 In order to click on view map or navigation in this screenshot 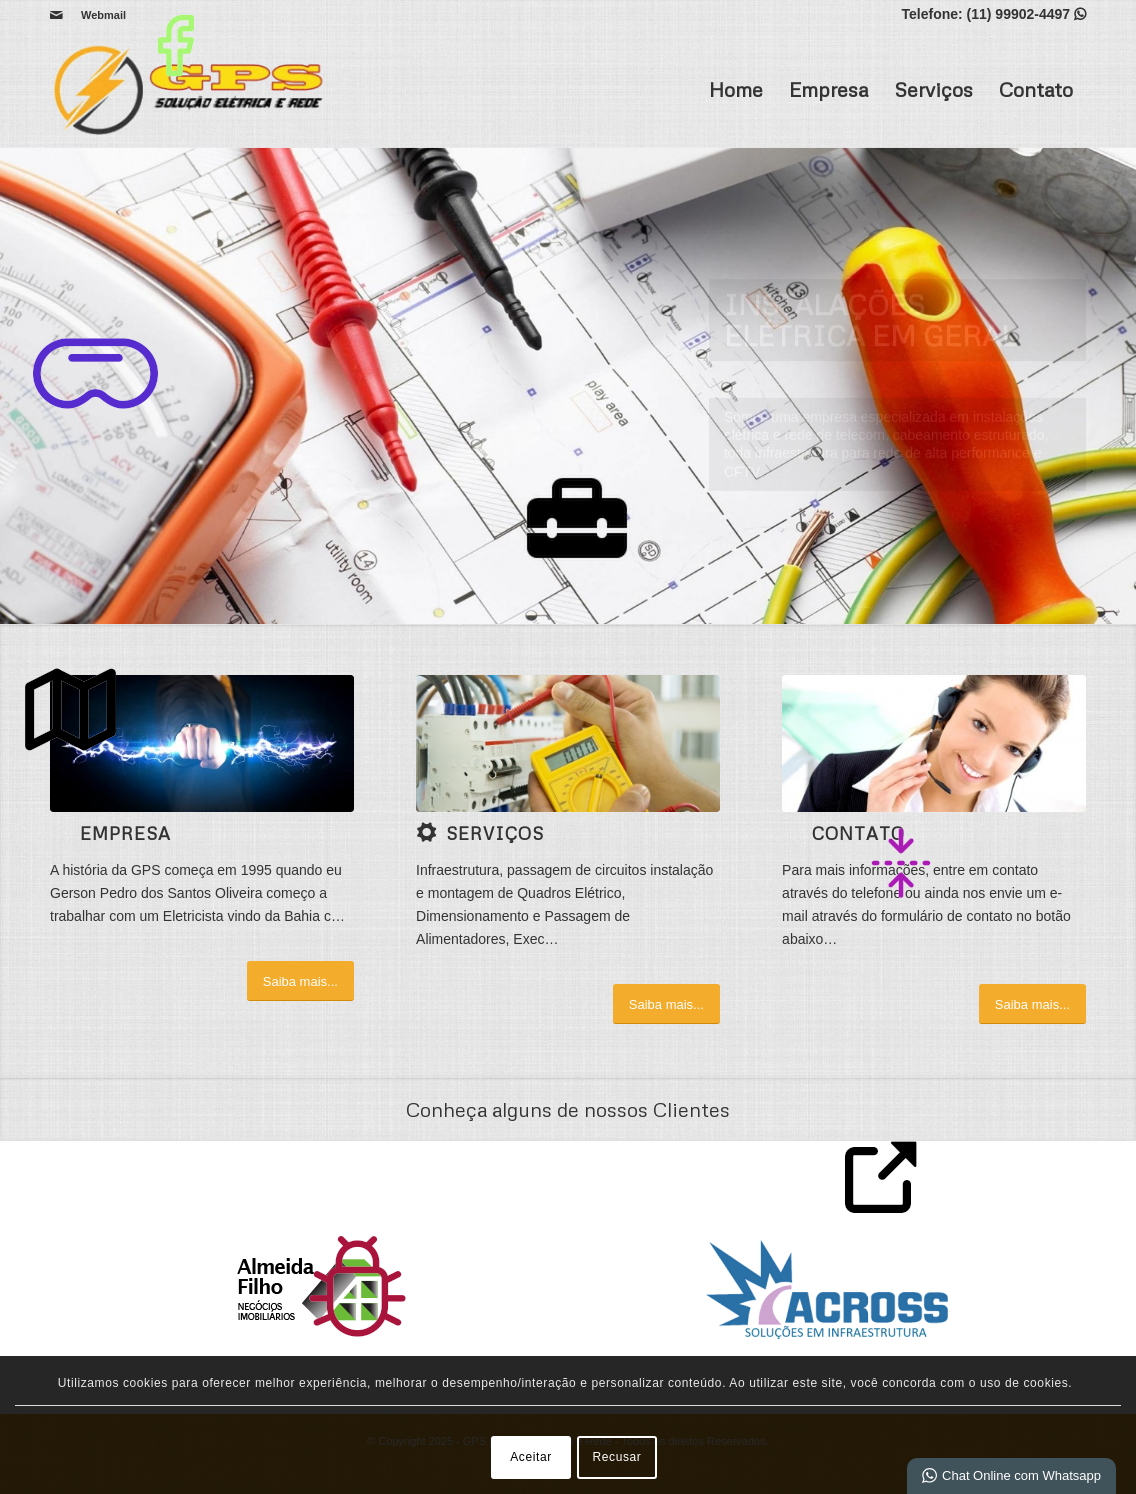, I will do `click(70, 709)`.